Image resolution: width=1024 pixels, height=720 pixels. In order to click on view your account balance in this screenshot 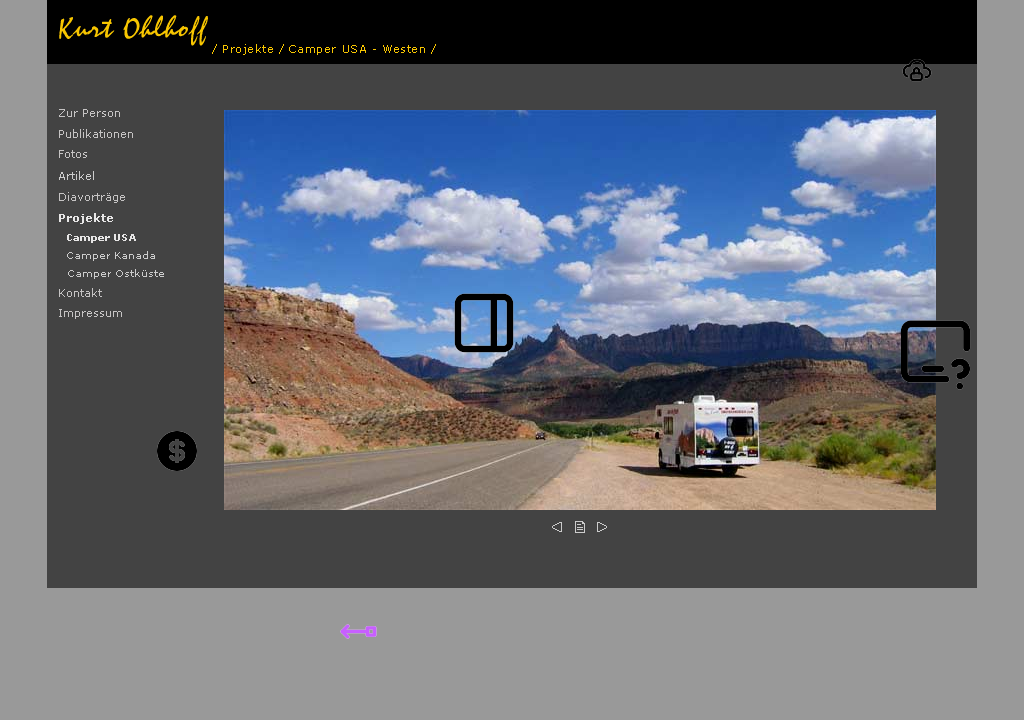, I will do `click(177, 451)`.